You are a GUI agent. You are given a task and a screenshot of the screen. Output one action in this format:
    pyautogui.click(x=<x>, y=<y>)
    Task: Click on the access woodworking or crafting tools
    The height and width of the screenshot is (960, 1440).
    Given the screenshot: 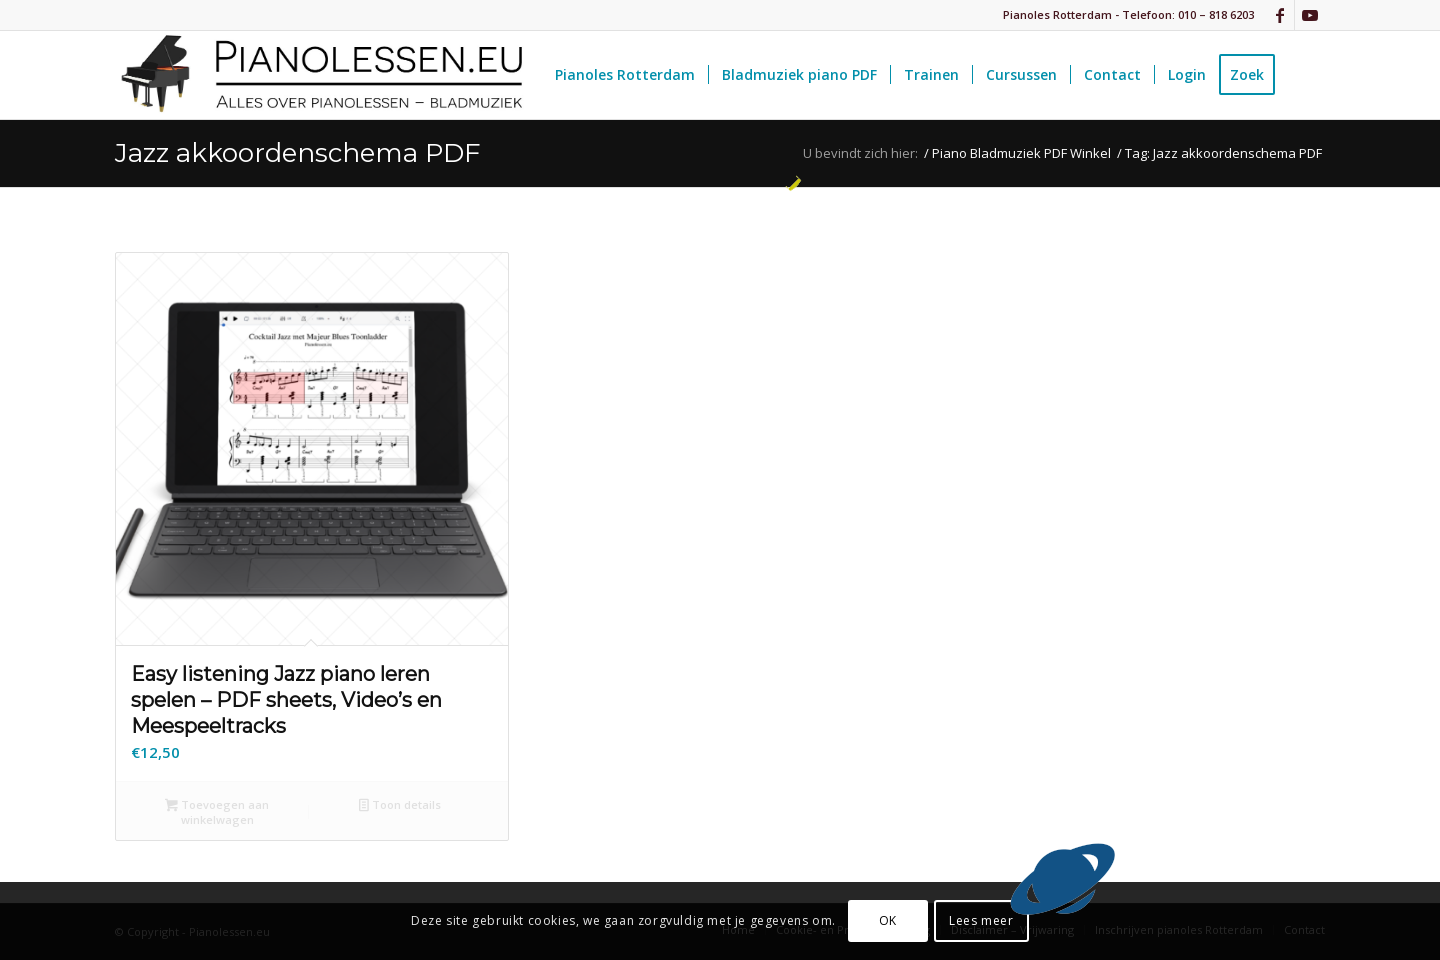 What is the action you would take?
    pyautogui.click(x=793, y=183)
    